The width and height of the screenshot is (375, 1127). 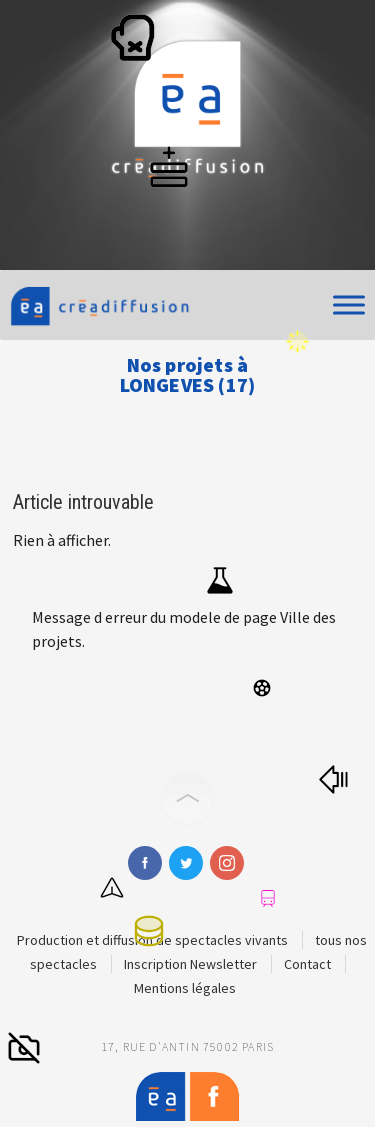 What do you see at coordinates (133, 38) in the screenshot?
I see `access boxing or combat sports content` at bounding box center [133, 38].